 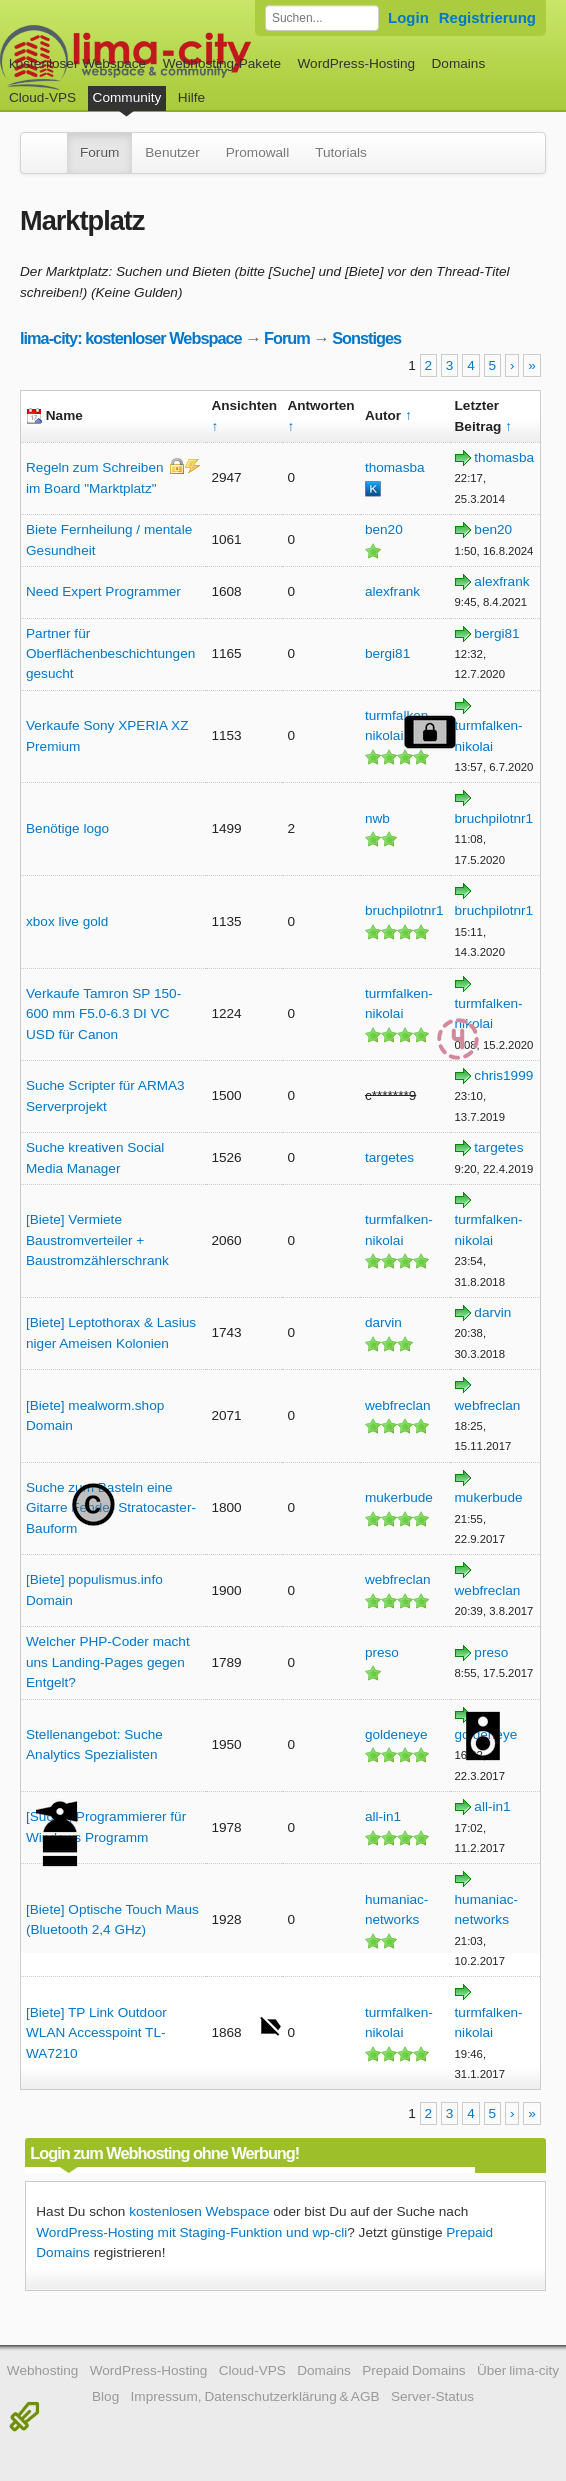 What do you see at coordinates (270, 2026) in the screenshot?
I see `remove a label or tag` at bounding box center [270, 2026].